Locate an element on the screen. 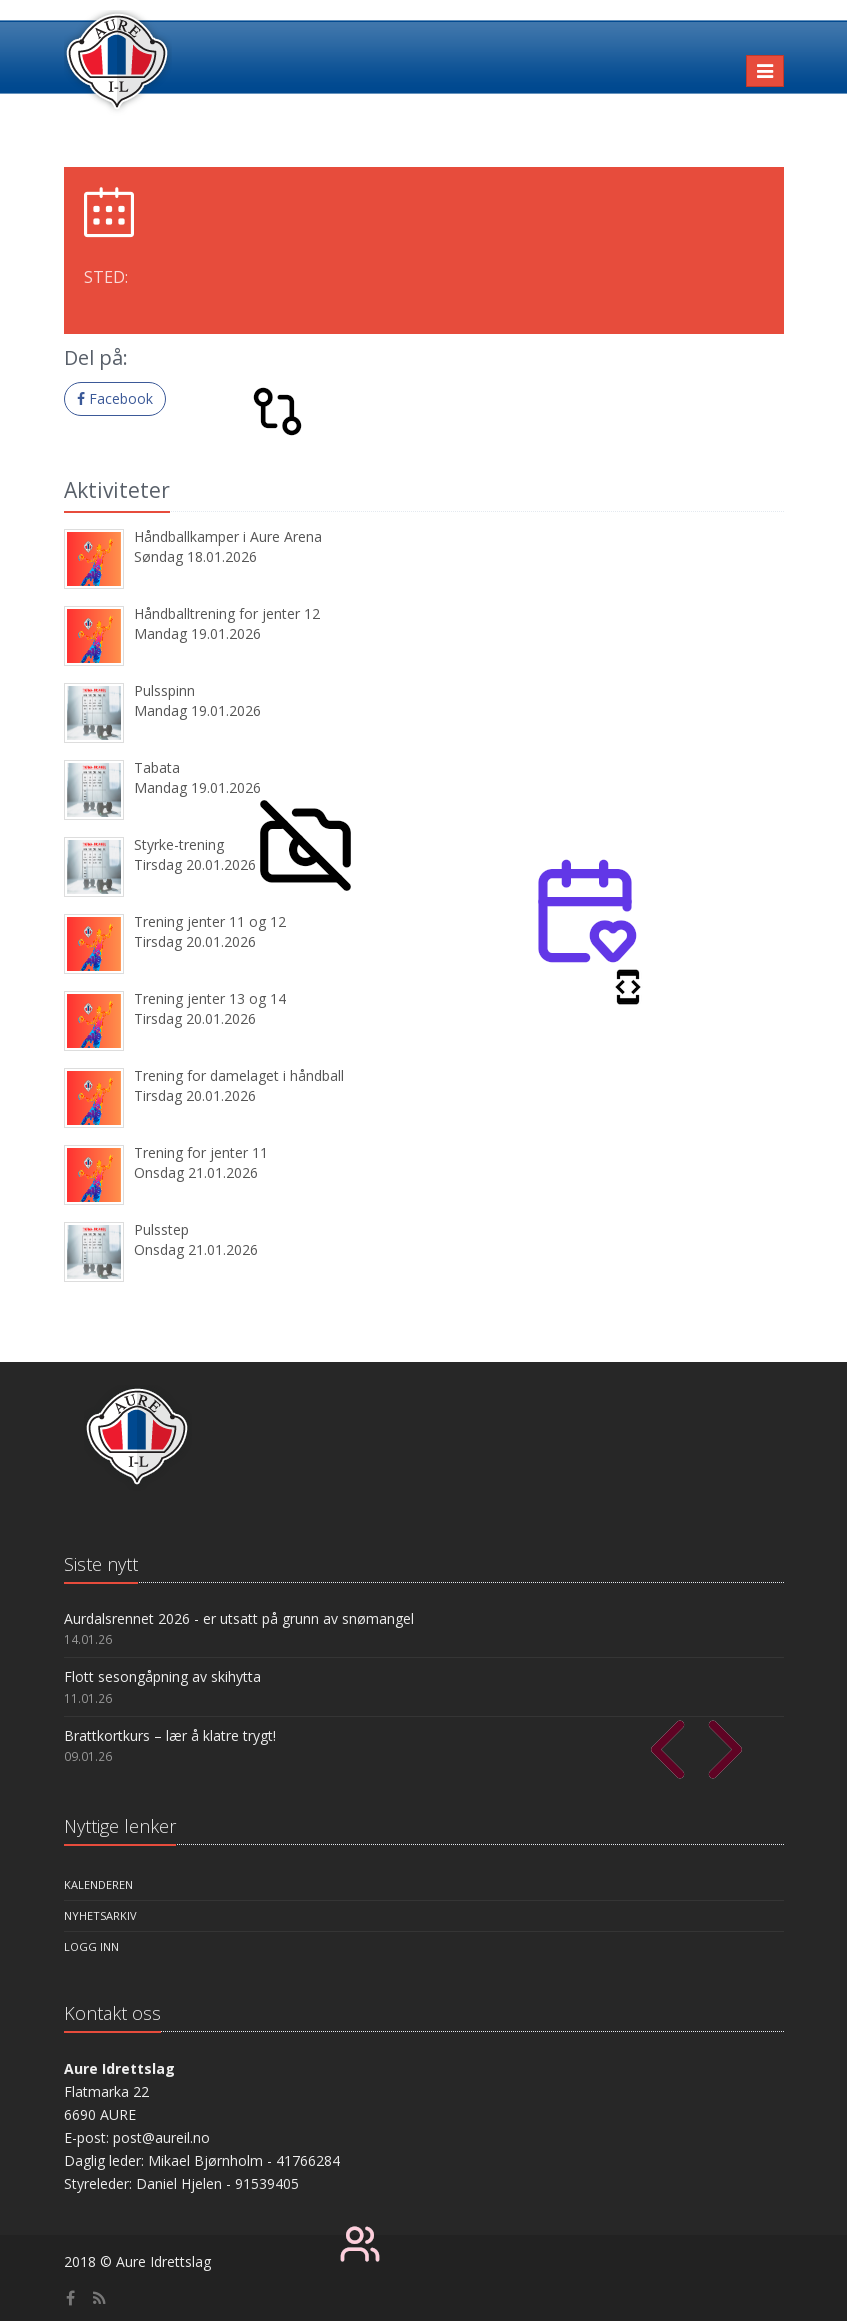 Image resolution: width=847 pixels, height=2321 pixels. compare branches or commits in a repository is located at coordinates (277, 411).